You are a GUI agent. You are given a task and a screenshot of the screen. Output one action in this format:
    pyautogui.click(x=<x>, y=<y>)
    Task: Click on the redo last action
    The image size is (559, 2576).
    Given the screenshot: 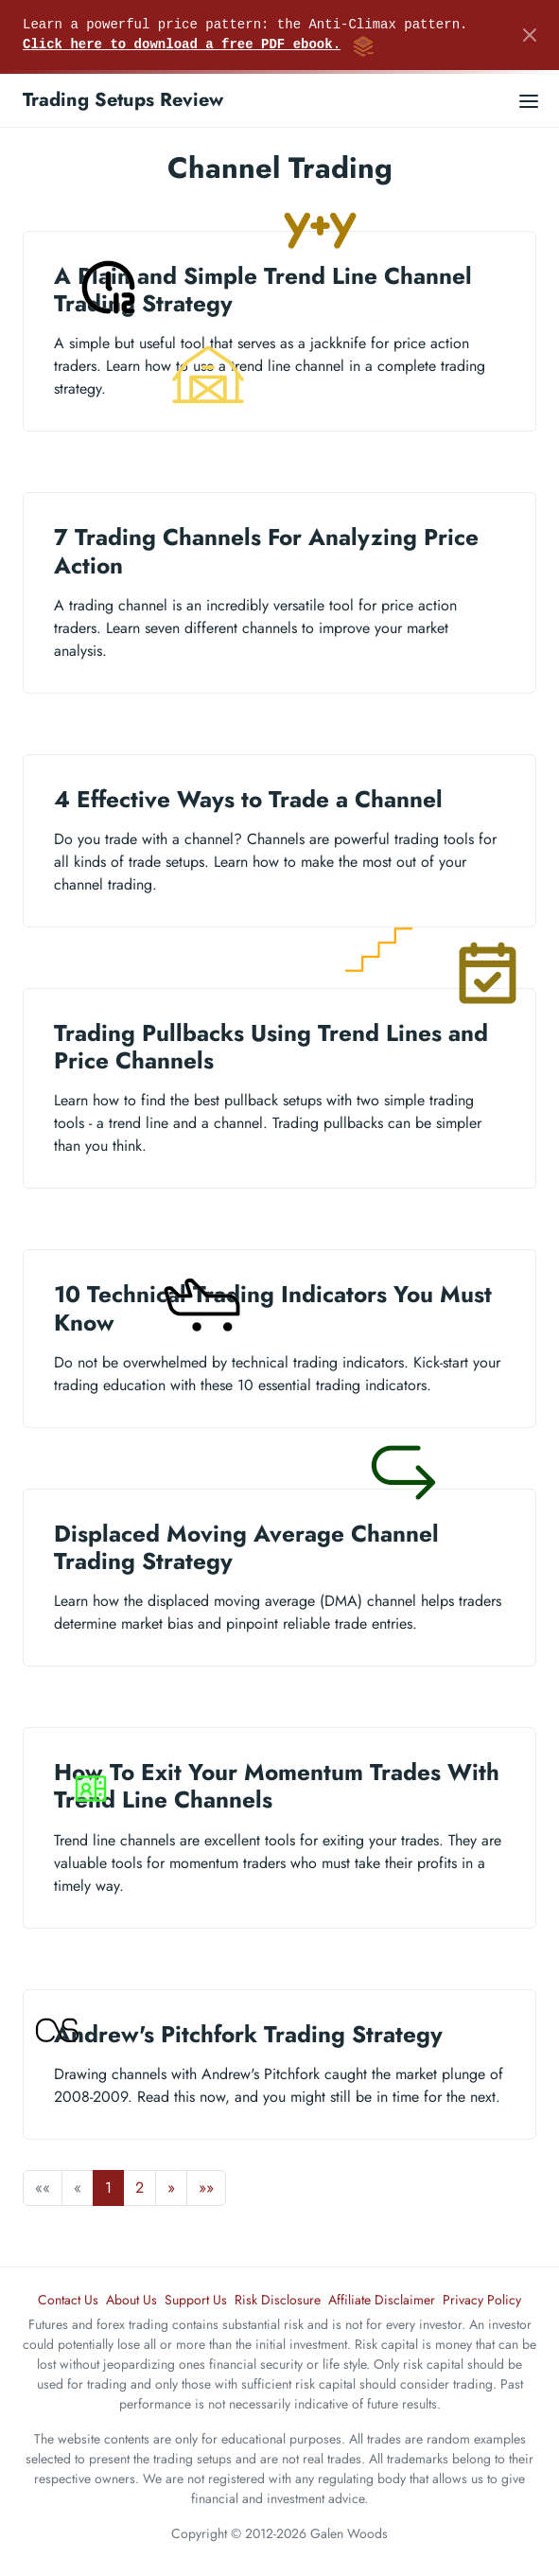 What is the action you would take?
    pyautogui.click(x=403, y=1470)
    